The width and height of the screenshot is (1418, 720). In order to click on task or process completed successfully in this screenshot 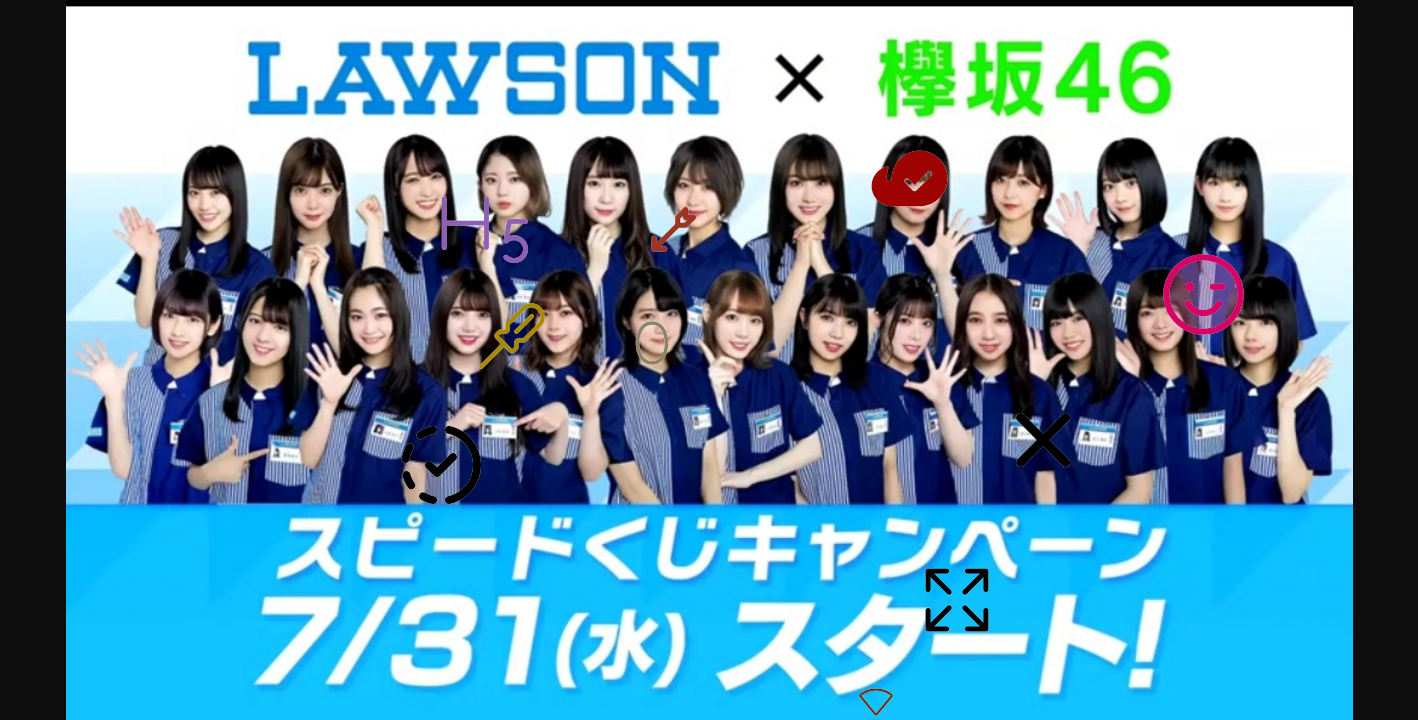, I will do `click(441, 465)`.